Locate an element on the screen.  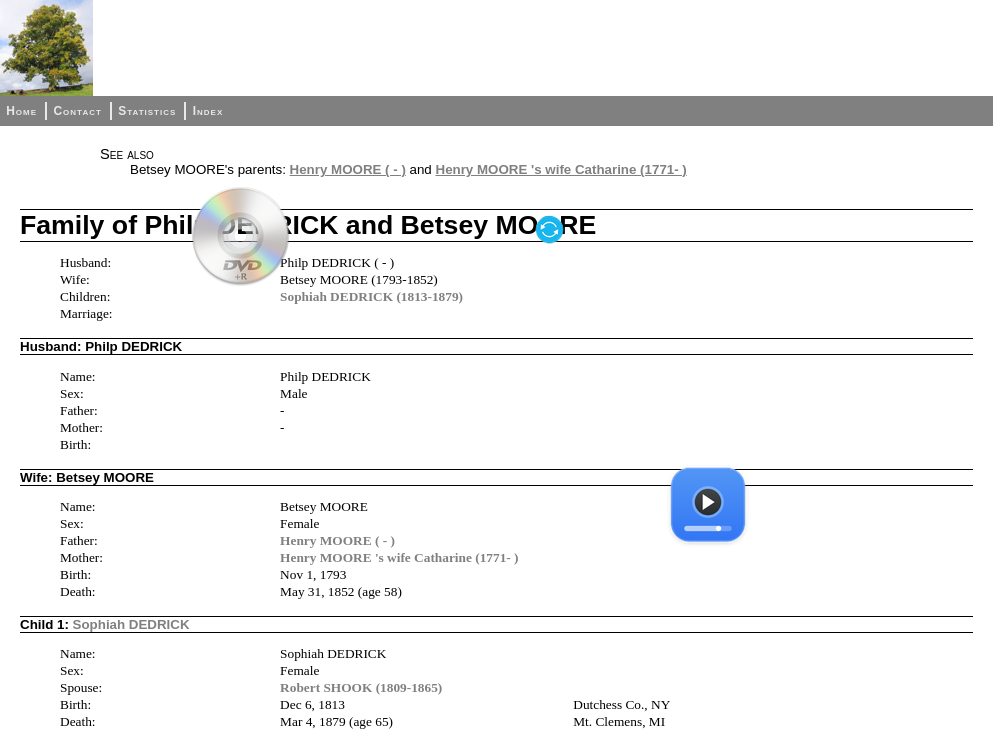
DVD+R disc media type indicator is located at coordinates (240, 237).